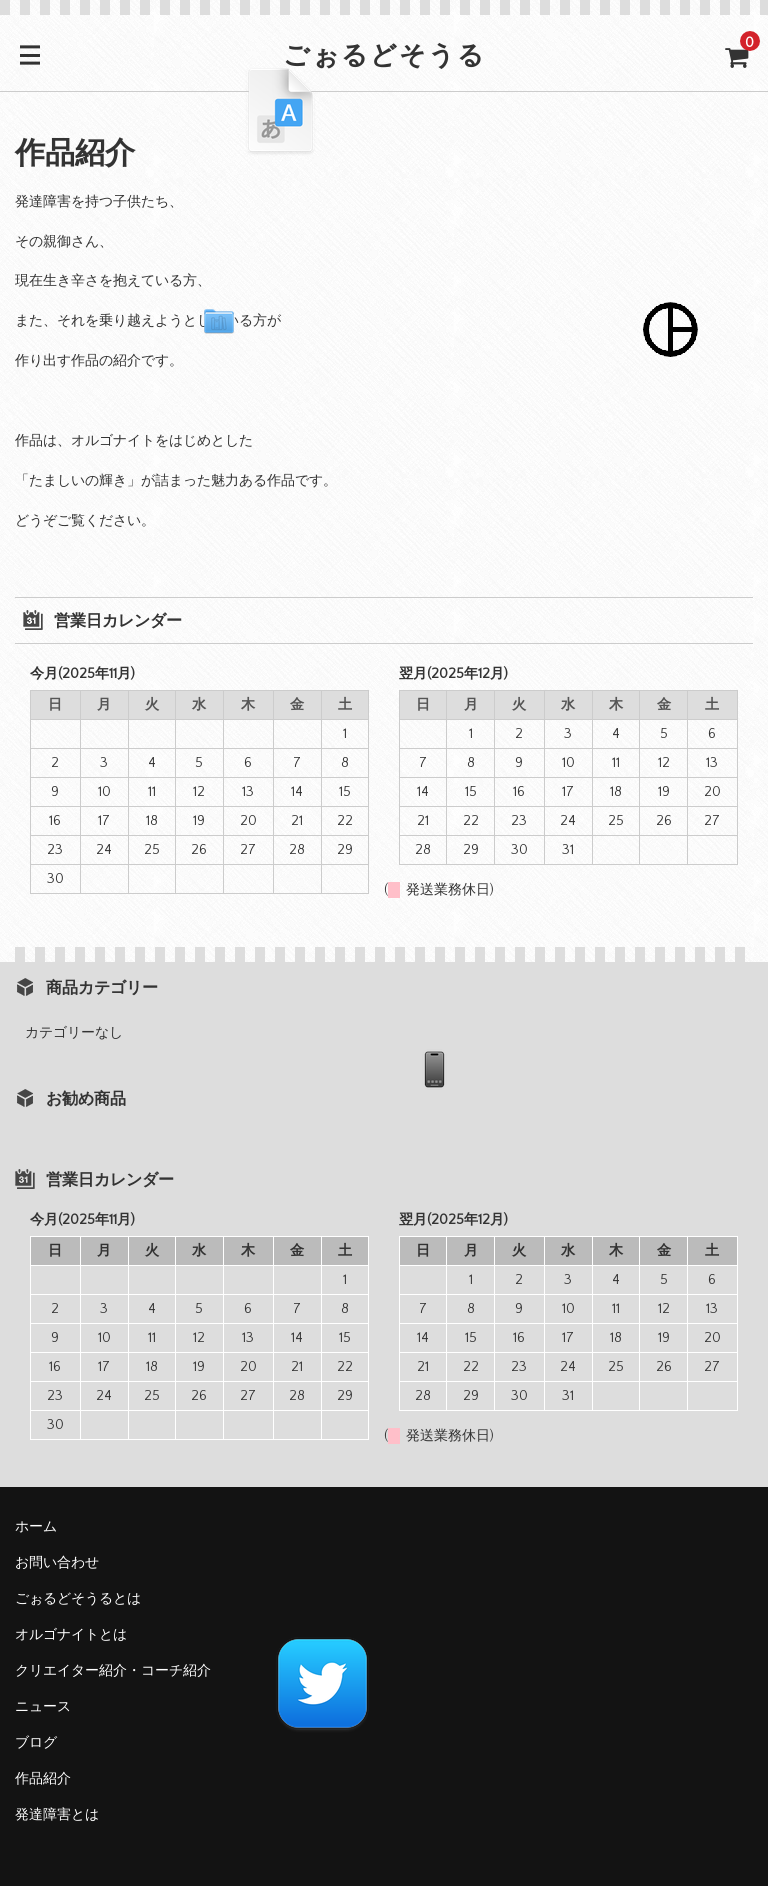 The width and height of the screenshot is (768, 1886). What do you see at coordinates (434, 1069) in the screenshot?
I see `iPhone device icon` at bounding box center [434, 1069].